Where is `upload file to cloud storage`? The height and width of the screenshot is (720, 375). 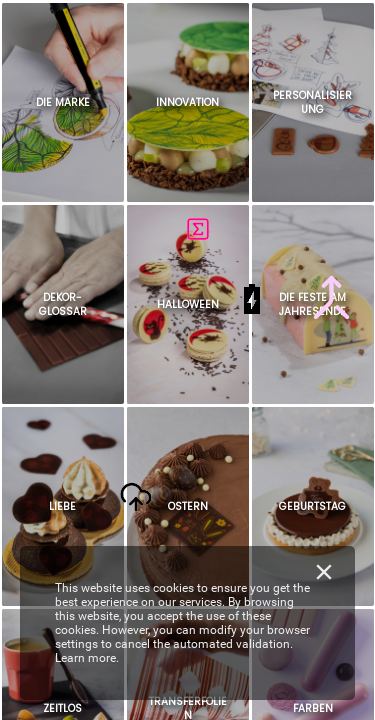 upload file to cloud storage is located at coordinates (136, 497).